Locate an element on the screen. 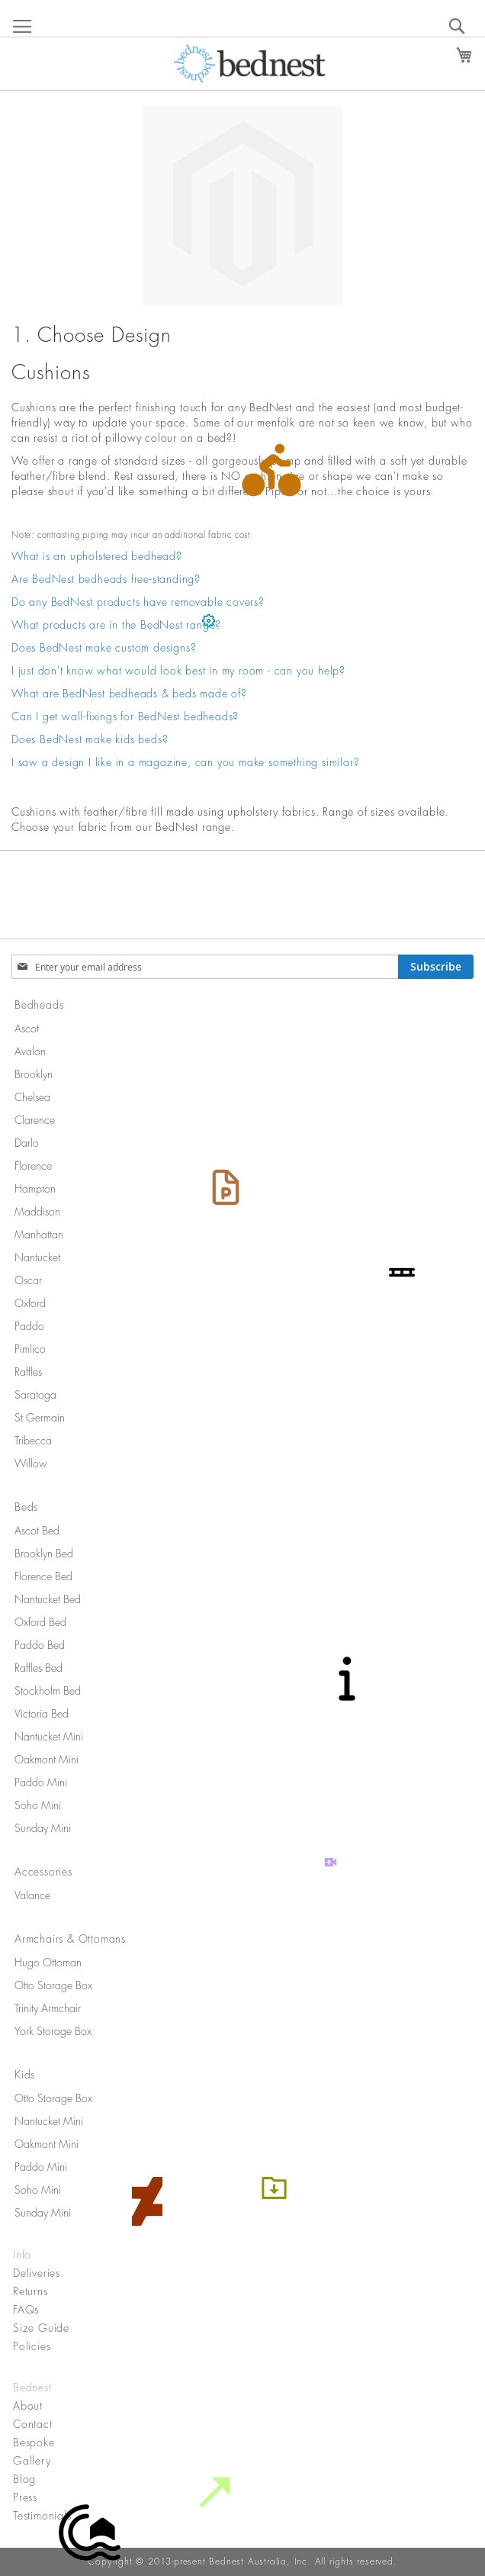  access settings or preferences is located at coordinates (208, 620).